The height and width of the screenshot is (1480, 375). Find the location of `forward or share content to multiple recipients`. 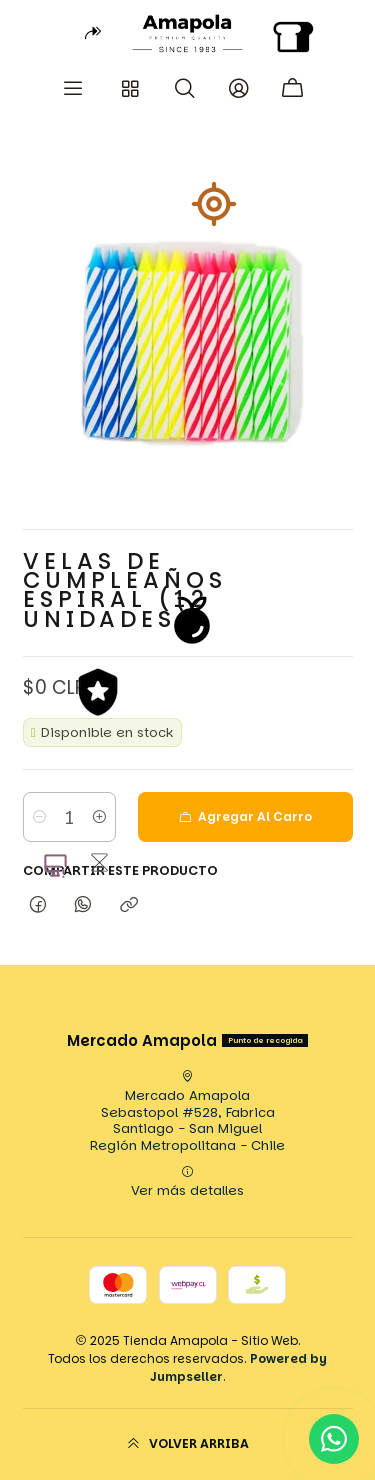

forward or share content to multiple recipients is located at coordinates (93, 33).